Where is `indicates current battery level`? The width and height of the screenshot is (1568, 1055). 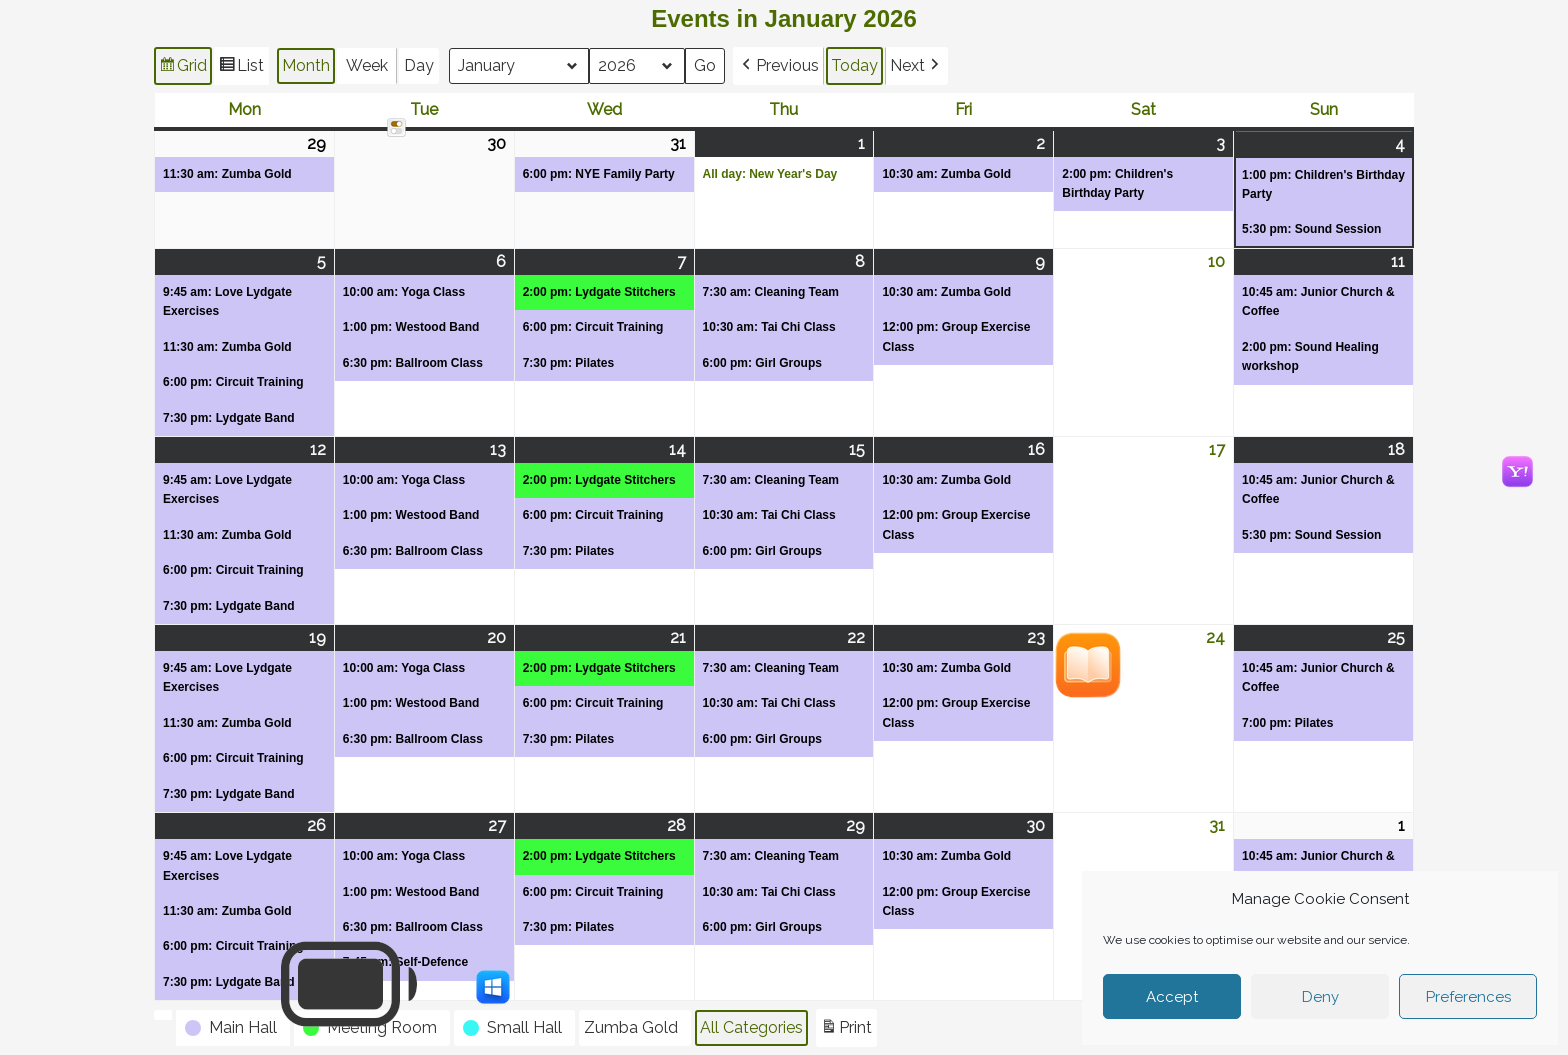
indicates current battery level is located at coordinates (349, 984).